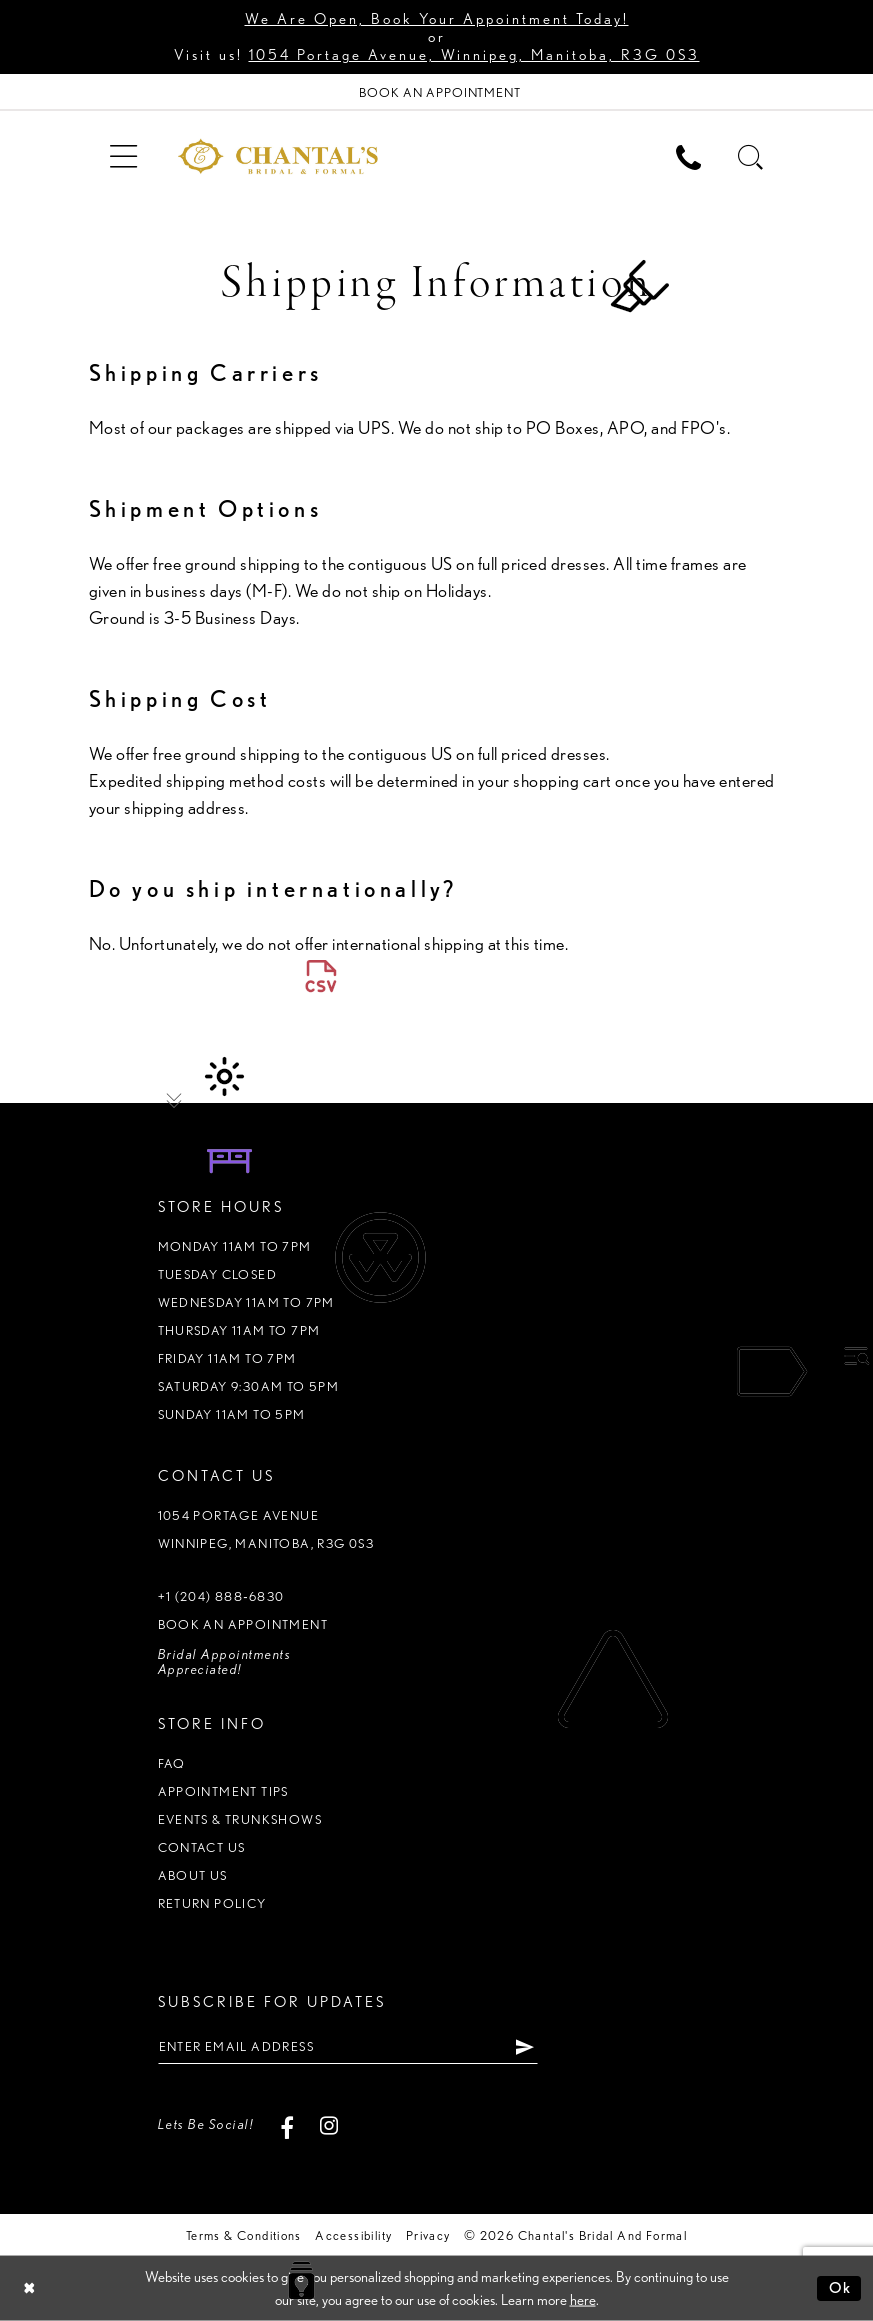 Image resolution: width=873 pixels, height=2321 pixels. I want to click on switch to light mode, so click(224, 1076).